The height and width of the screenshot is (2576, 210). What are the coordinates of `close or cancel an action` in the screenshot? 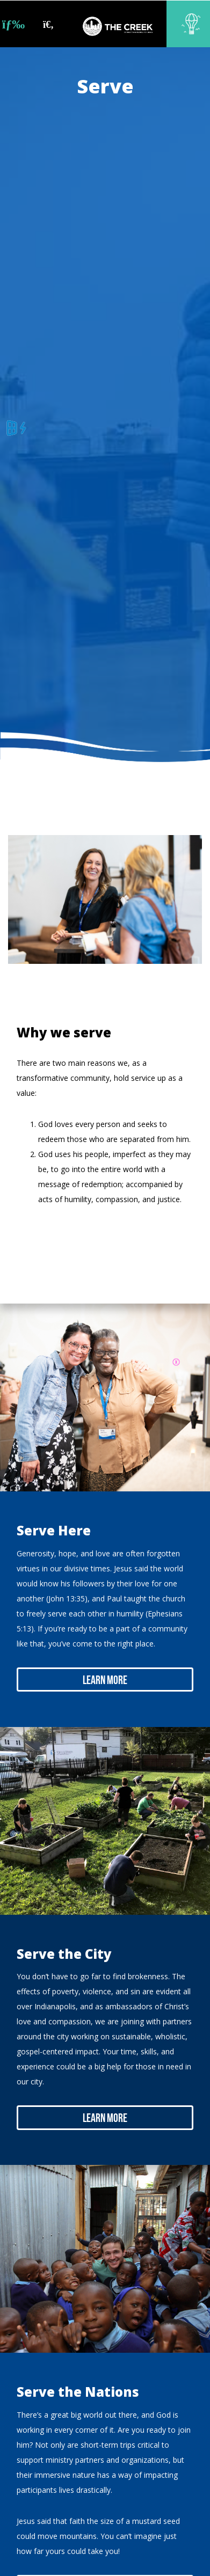 It's located at (176, 1362).